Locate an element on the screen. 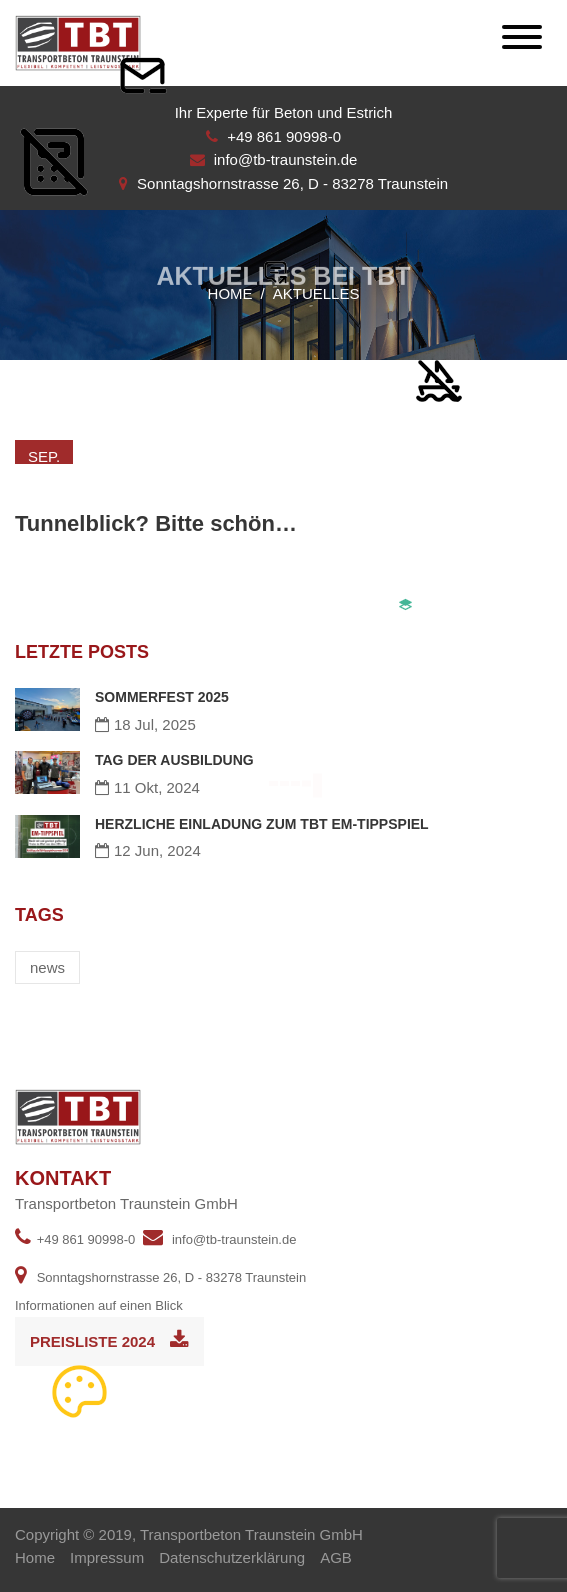 This screenshot has width=567, height=1592. sailing or boating unavailable is located at coordinates (439, 381).